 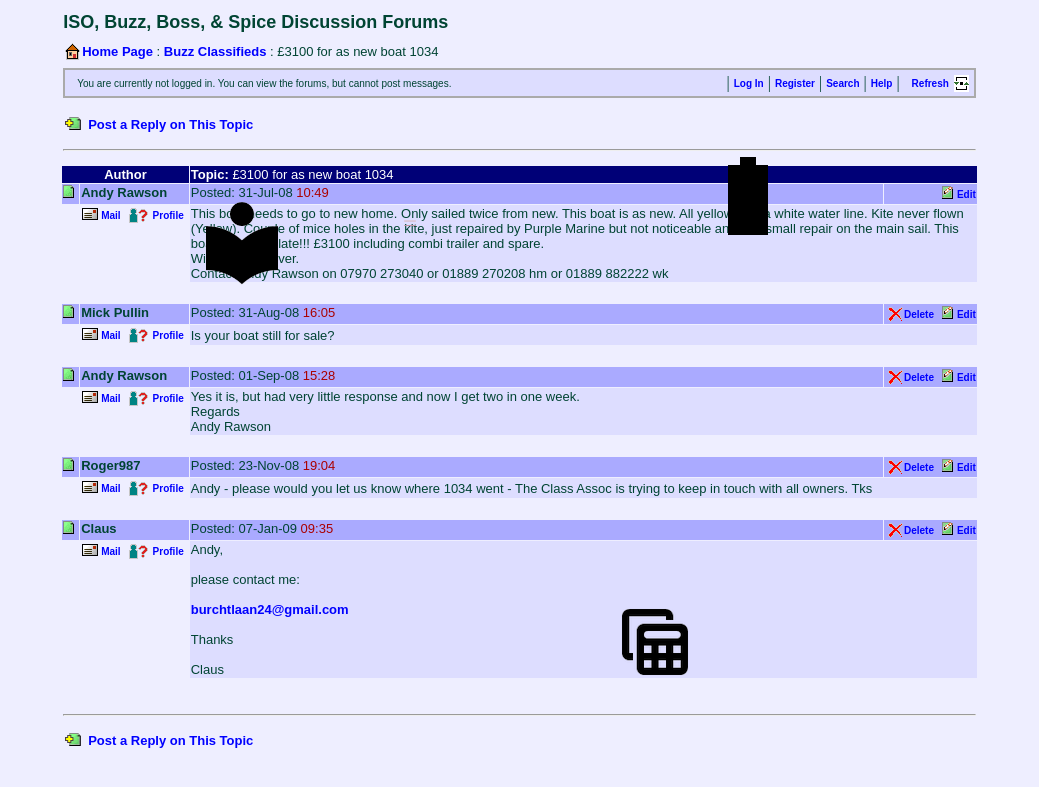 I want to click on find nearby libraries, so click(x=242, y=242).